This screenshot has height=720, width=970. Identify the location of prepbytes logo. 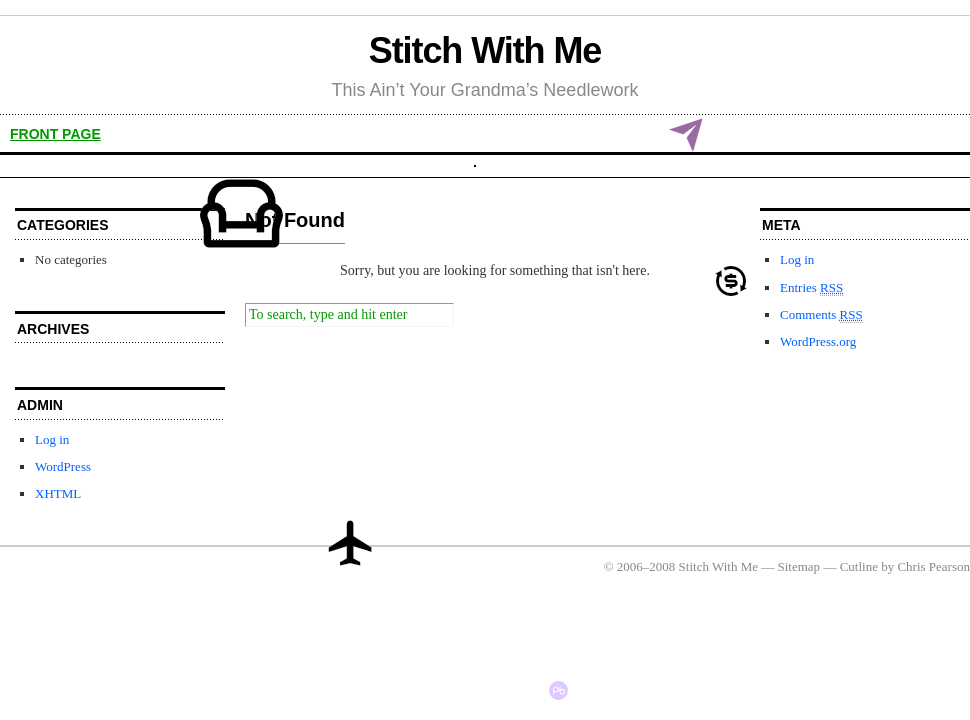
(558, 690).